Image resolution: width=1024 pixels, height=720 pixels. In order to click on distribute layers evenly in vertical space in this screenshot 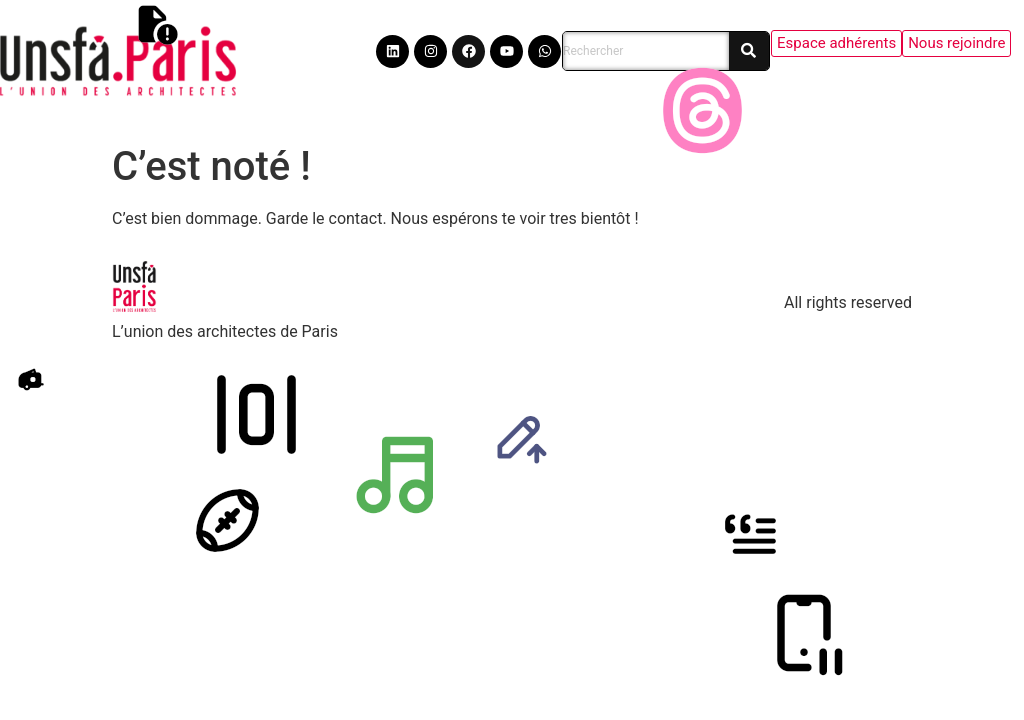, I will do `click(256, 414)`.